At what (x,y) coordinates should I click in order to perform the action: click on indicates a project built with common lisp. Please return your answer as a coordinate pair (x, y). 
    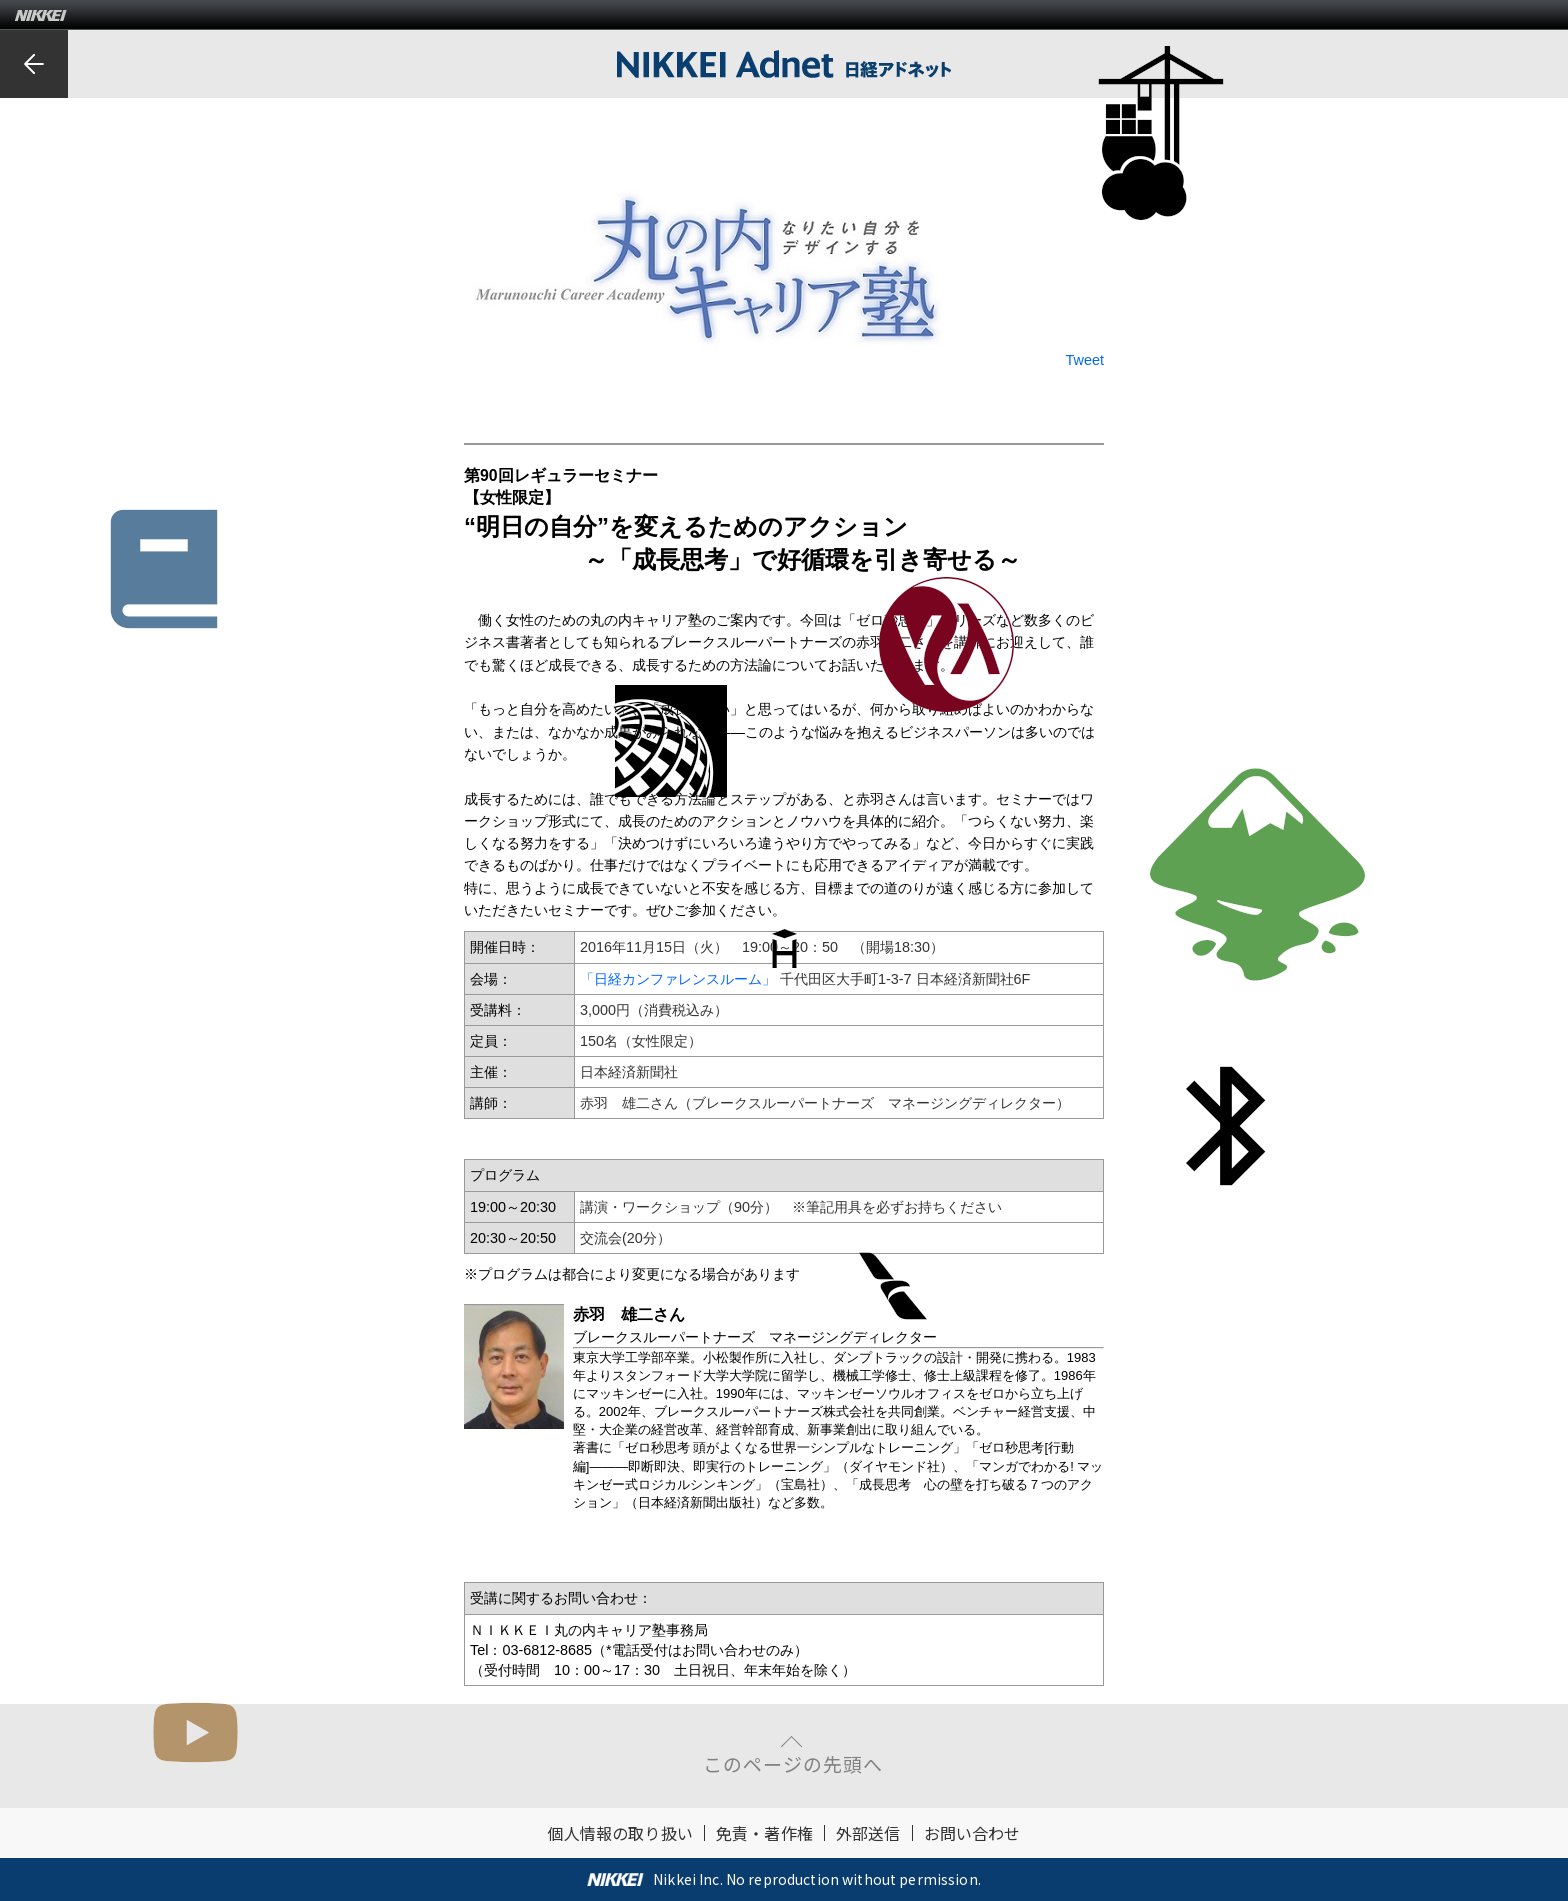
    Looking at the image, I should click on (946, 644).